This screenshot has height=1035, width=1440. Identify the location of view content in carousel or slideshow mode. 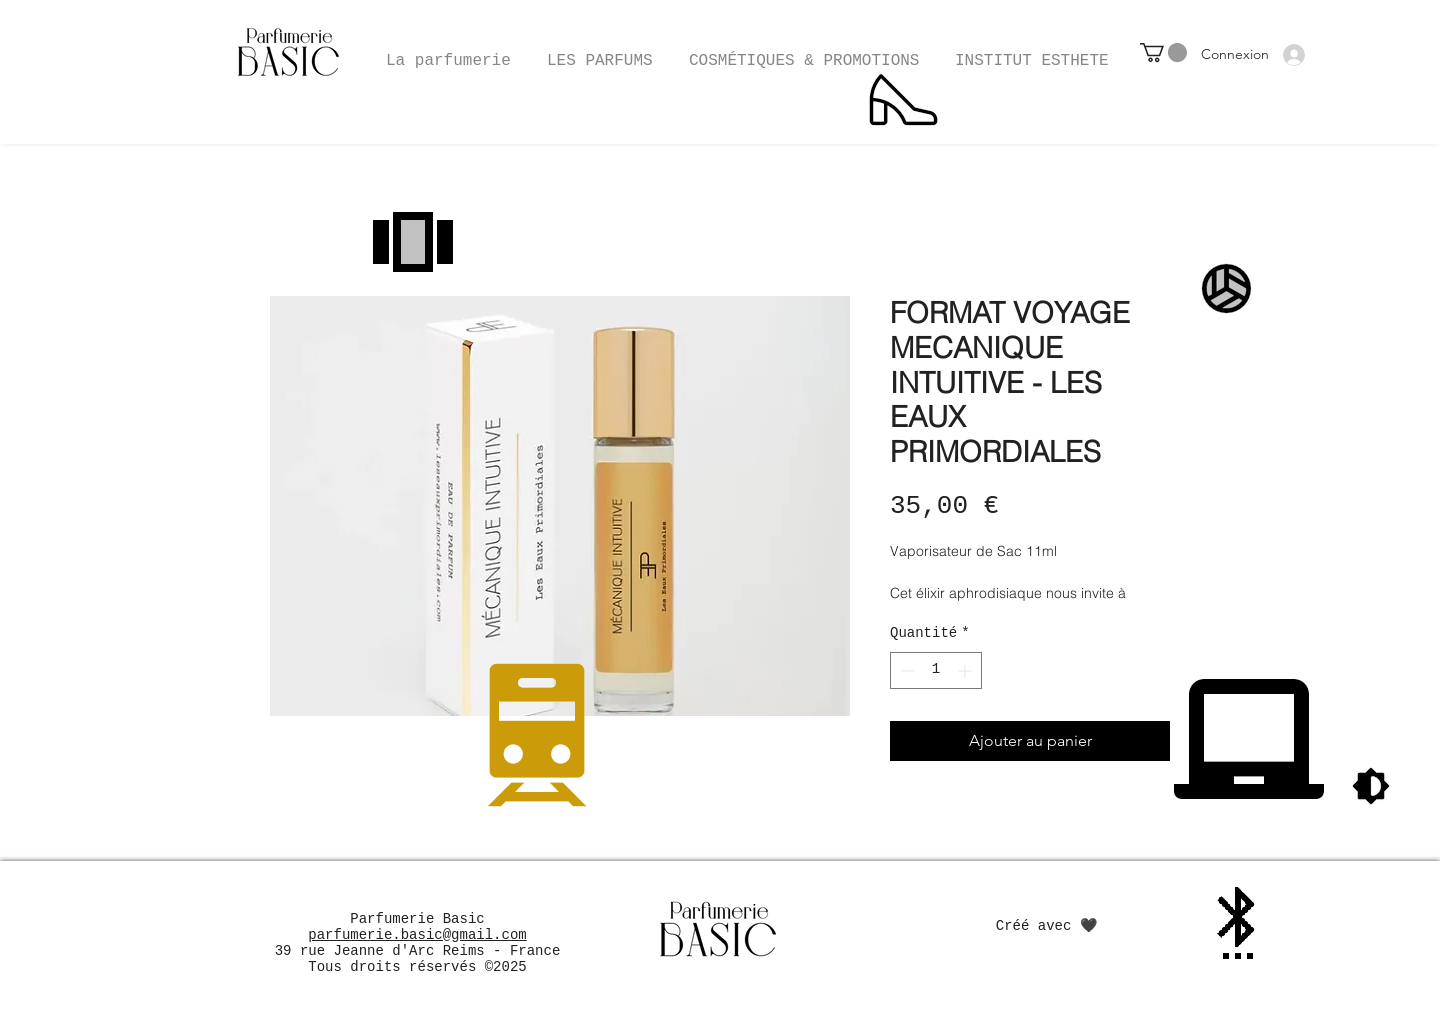
(413, 244).